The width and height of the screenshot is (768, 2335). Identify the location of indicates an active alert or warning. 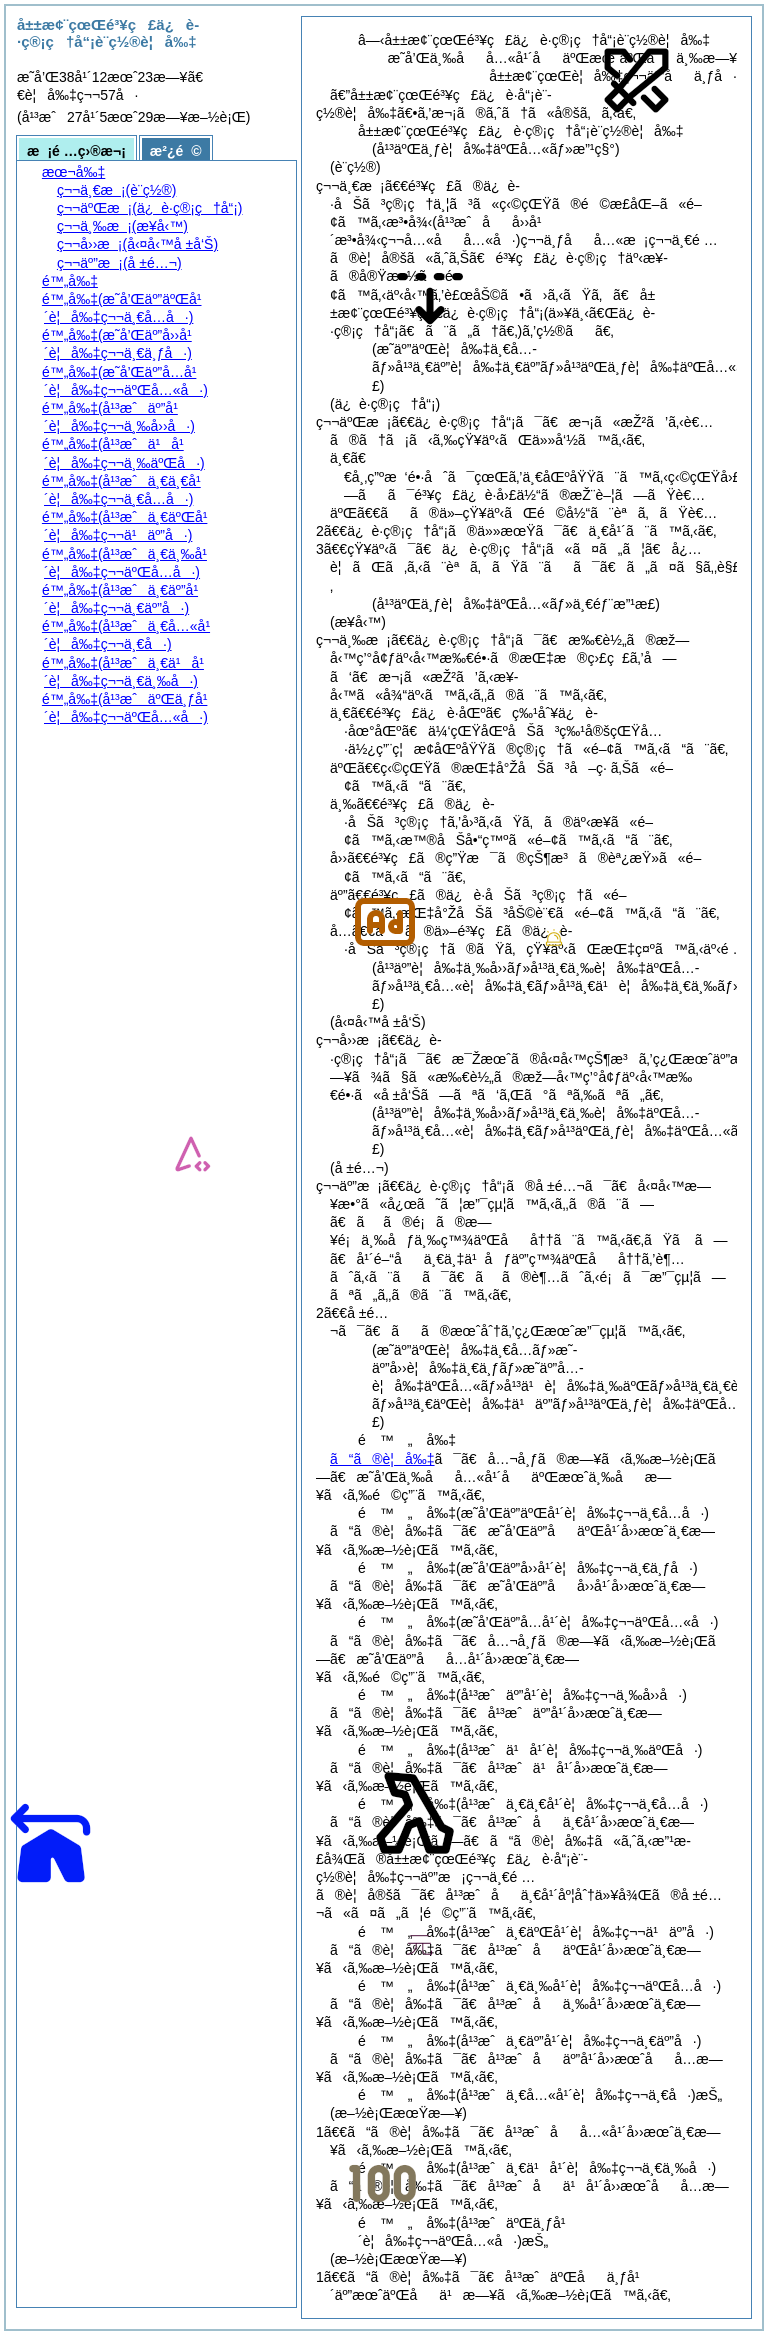
(554, 939).